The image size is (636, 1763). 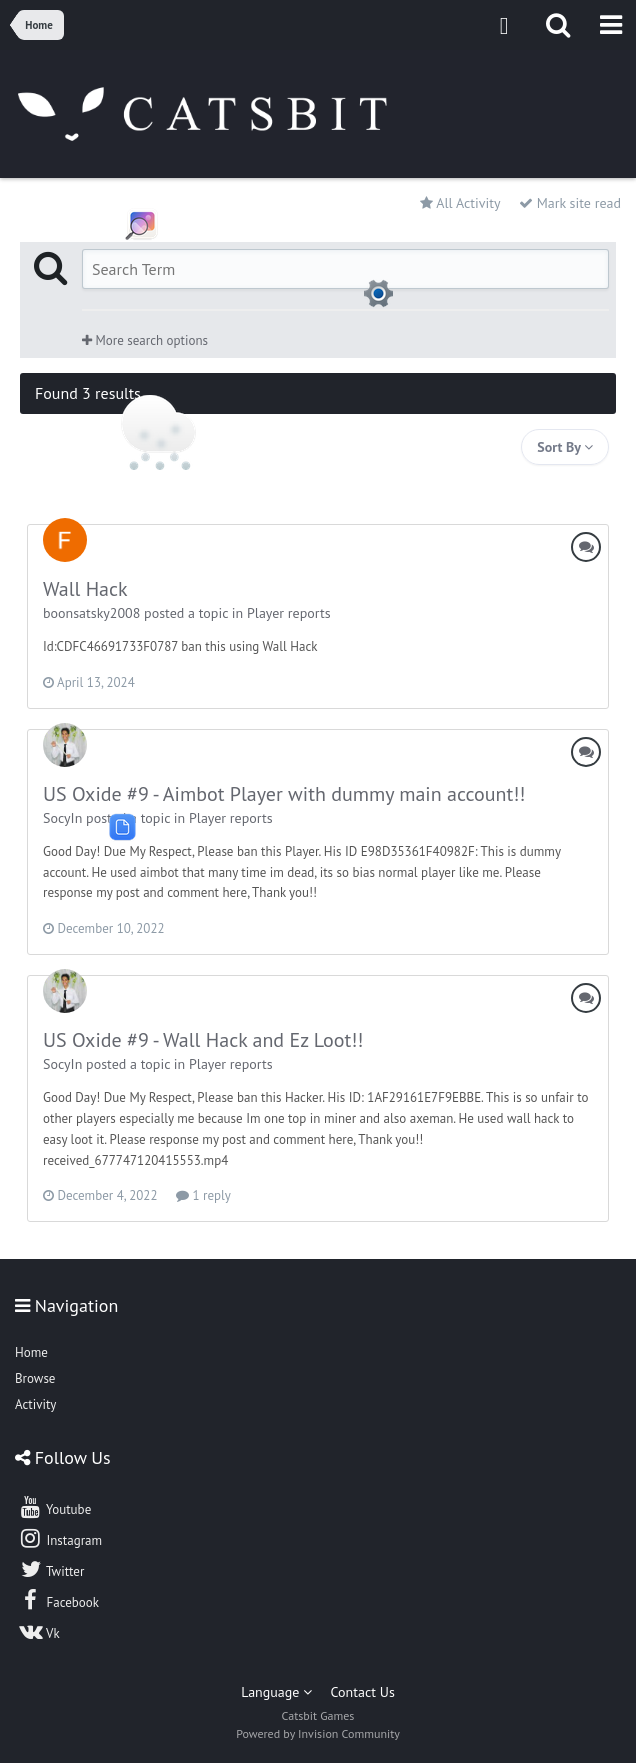 I want to click on open gnome loupe image viewer, so click(x=142, y=223).